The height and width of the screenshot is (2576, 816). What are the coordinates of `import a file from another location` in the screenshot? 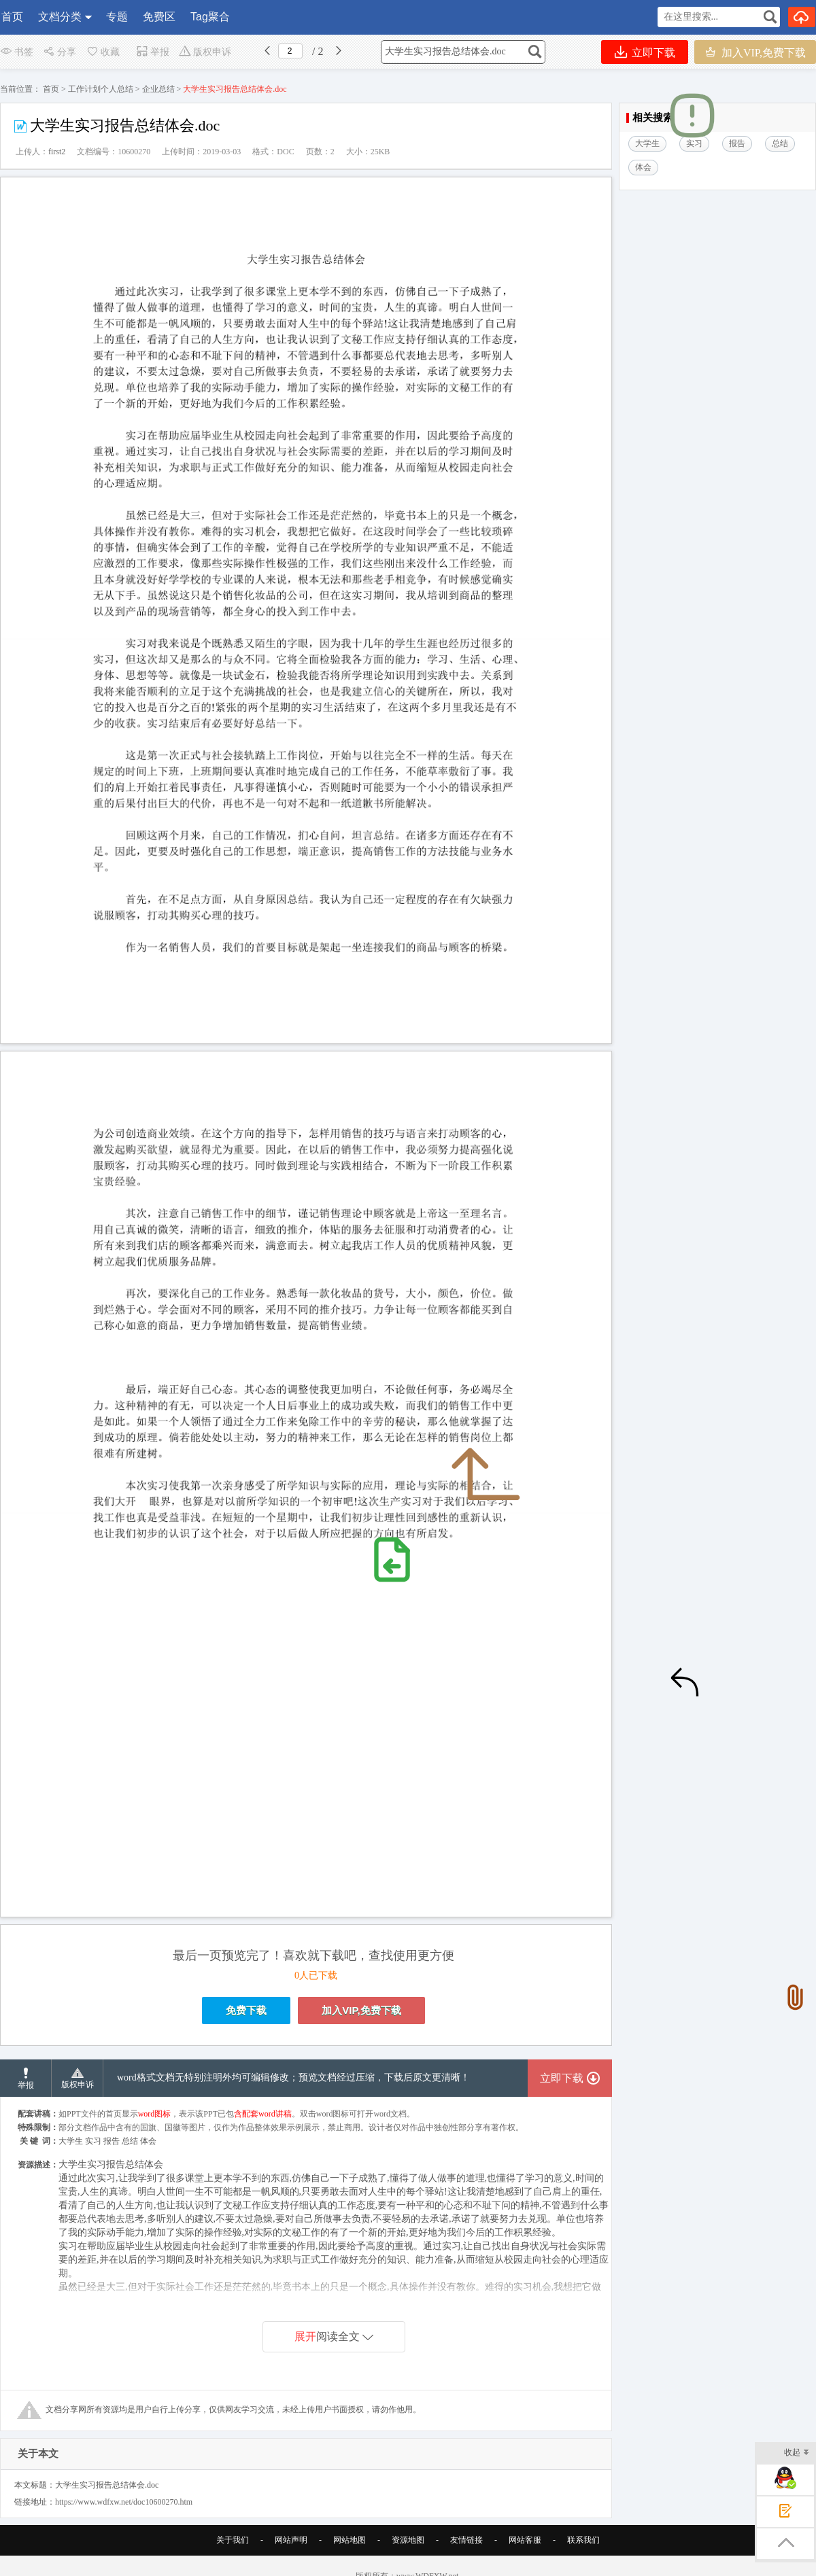 It's located at (392, 1559).